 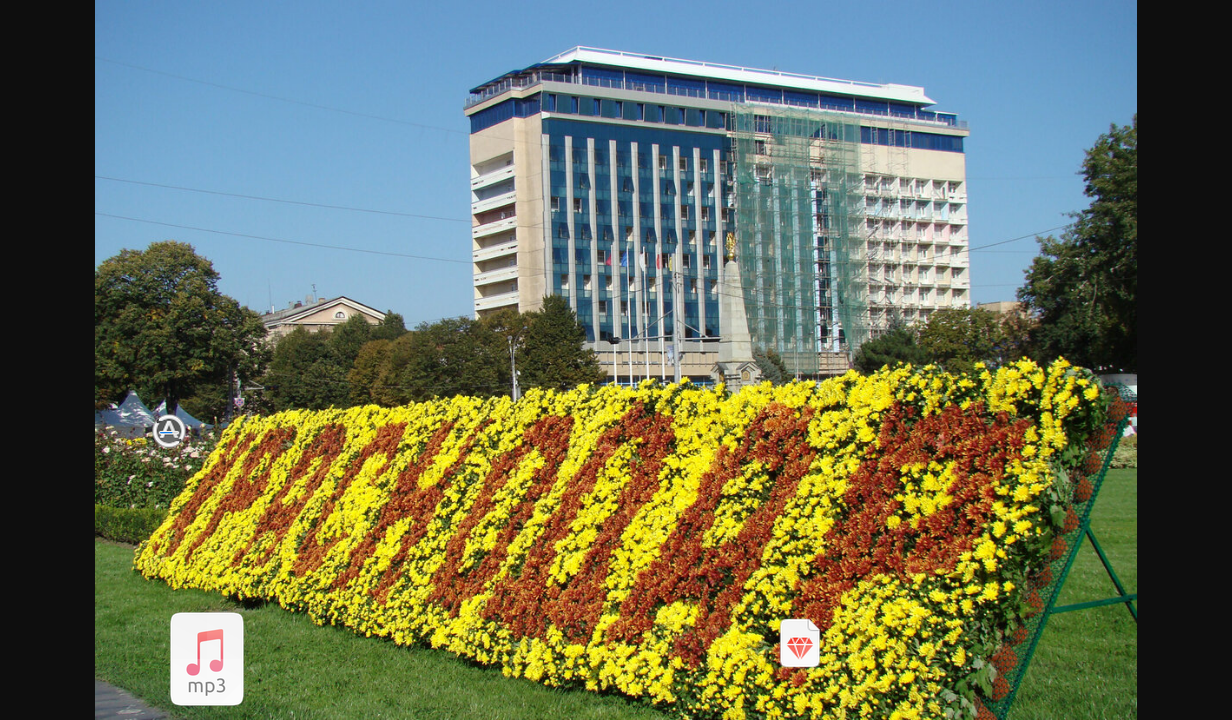 What do you see at coordinates (169, 431) in the screenshot?
I see `check for available software updates` at bounding box center [169, 431].